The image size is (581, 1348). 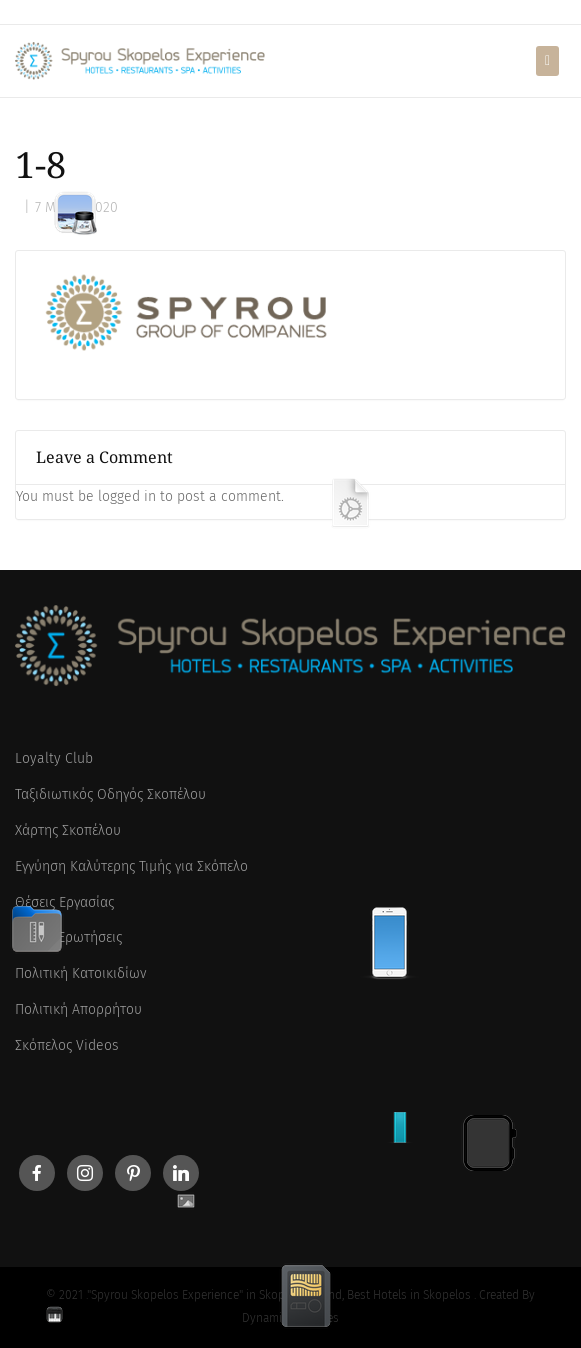 I want to click on open audio midi setup utility, so click(x=54, y=1314).